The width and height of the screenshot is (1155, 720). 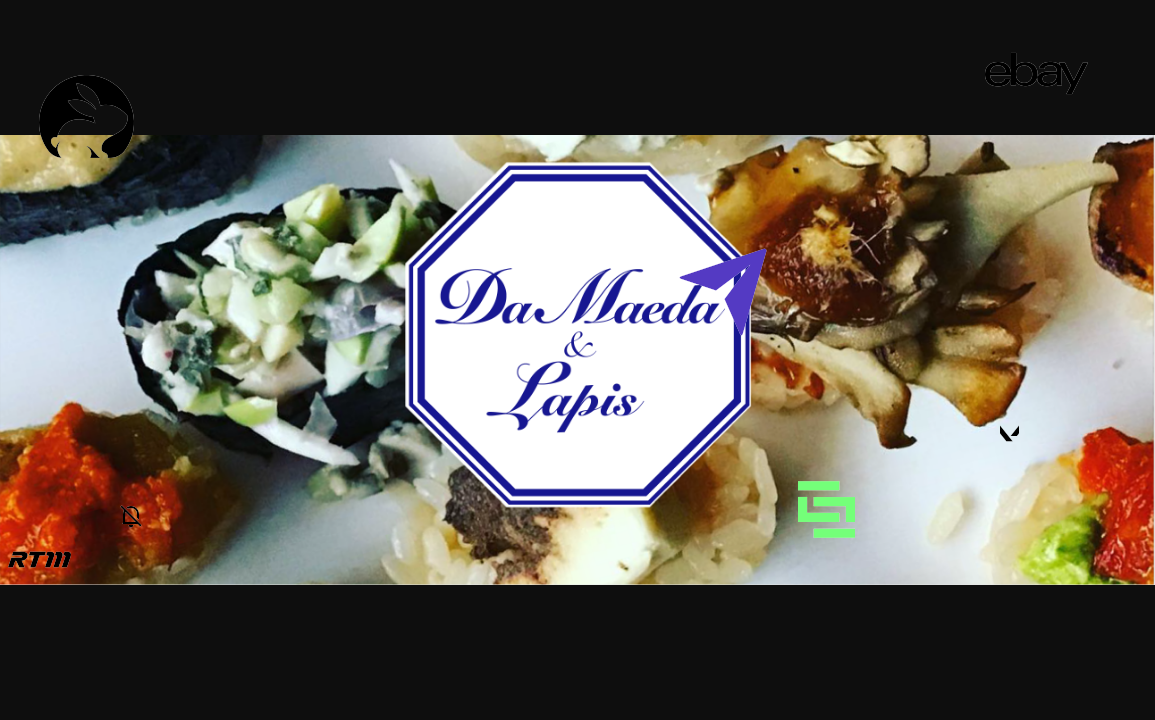 What do you see at coordinates (39, 559) in the screenshot?
I see `RTM (Remember The Milk) app logo` at bounding box center [39, 559].